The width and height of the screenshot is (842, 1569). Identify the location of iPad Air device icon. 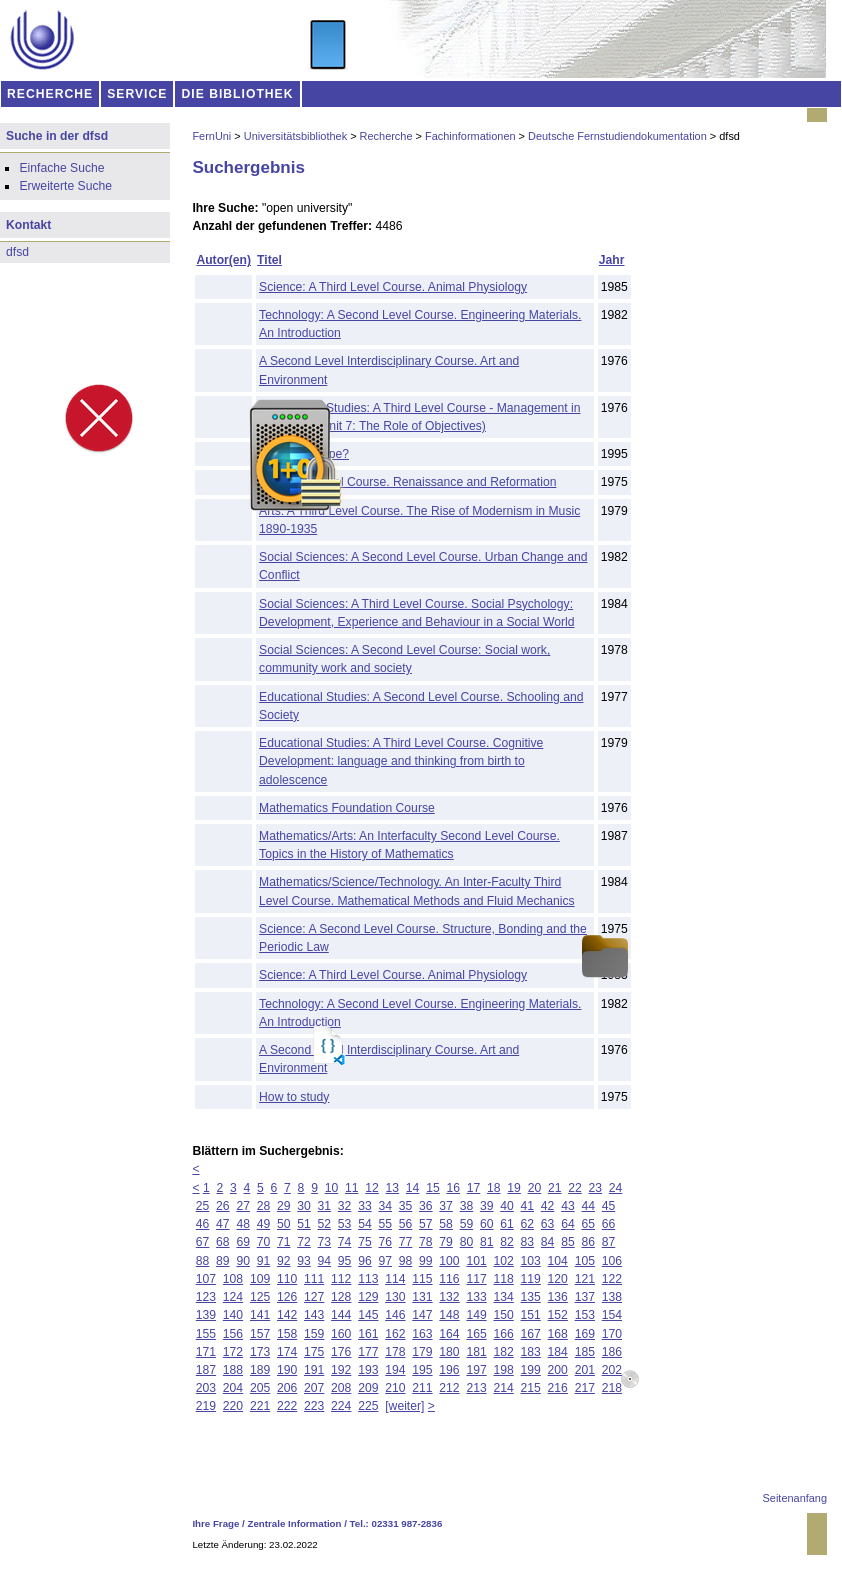
(328, 45).